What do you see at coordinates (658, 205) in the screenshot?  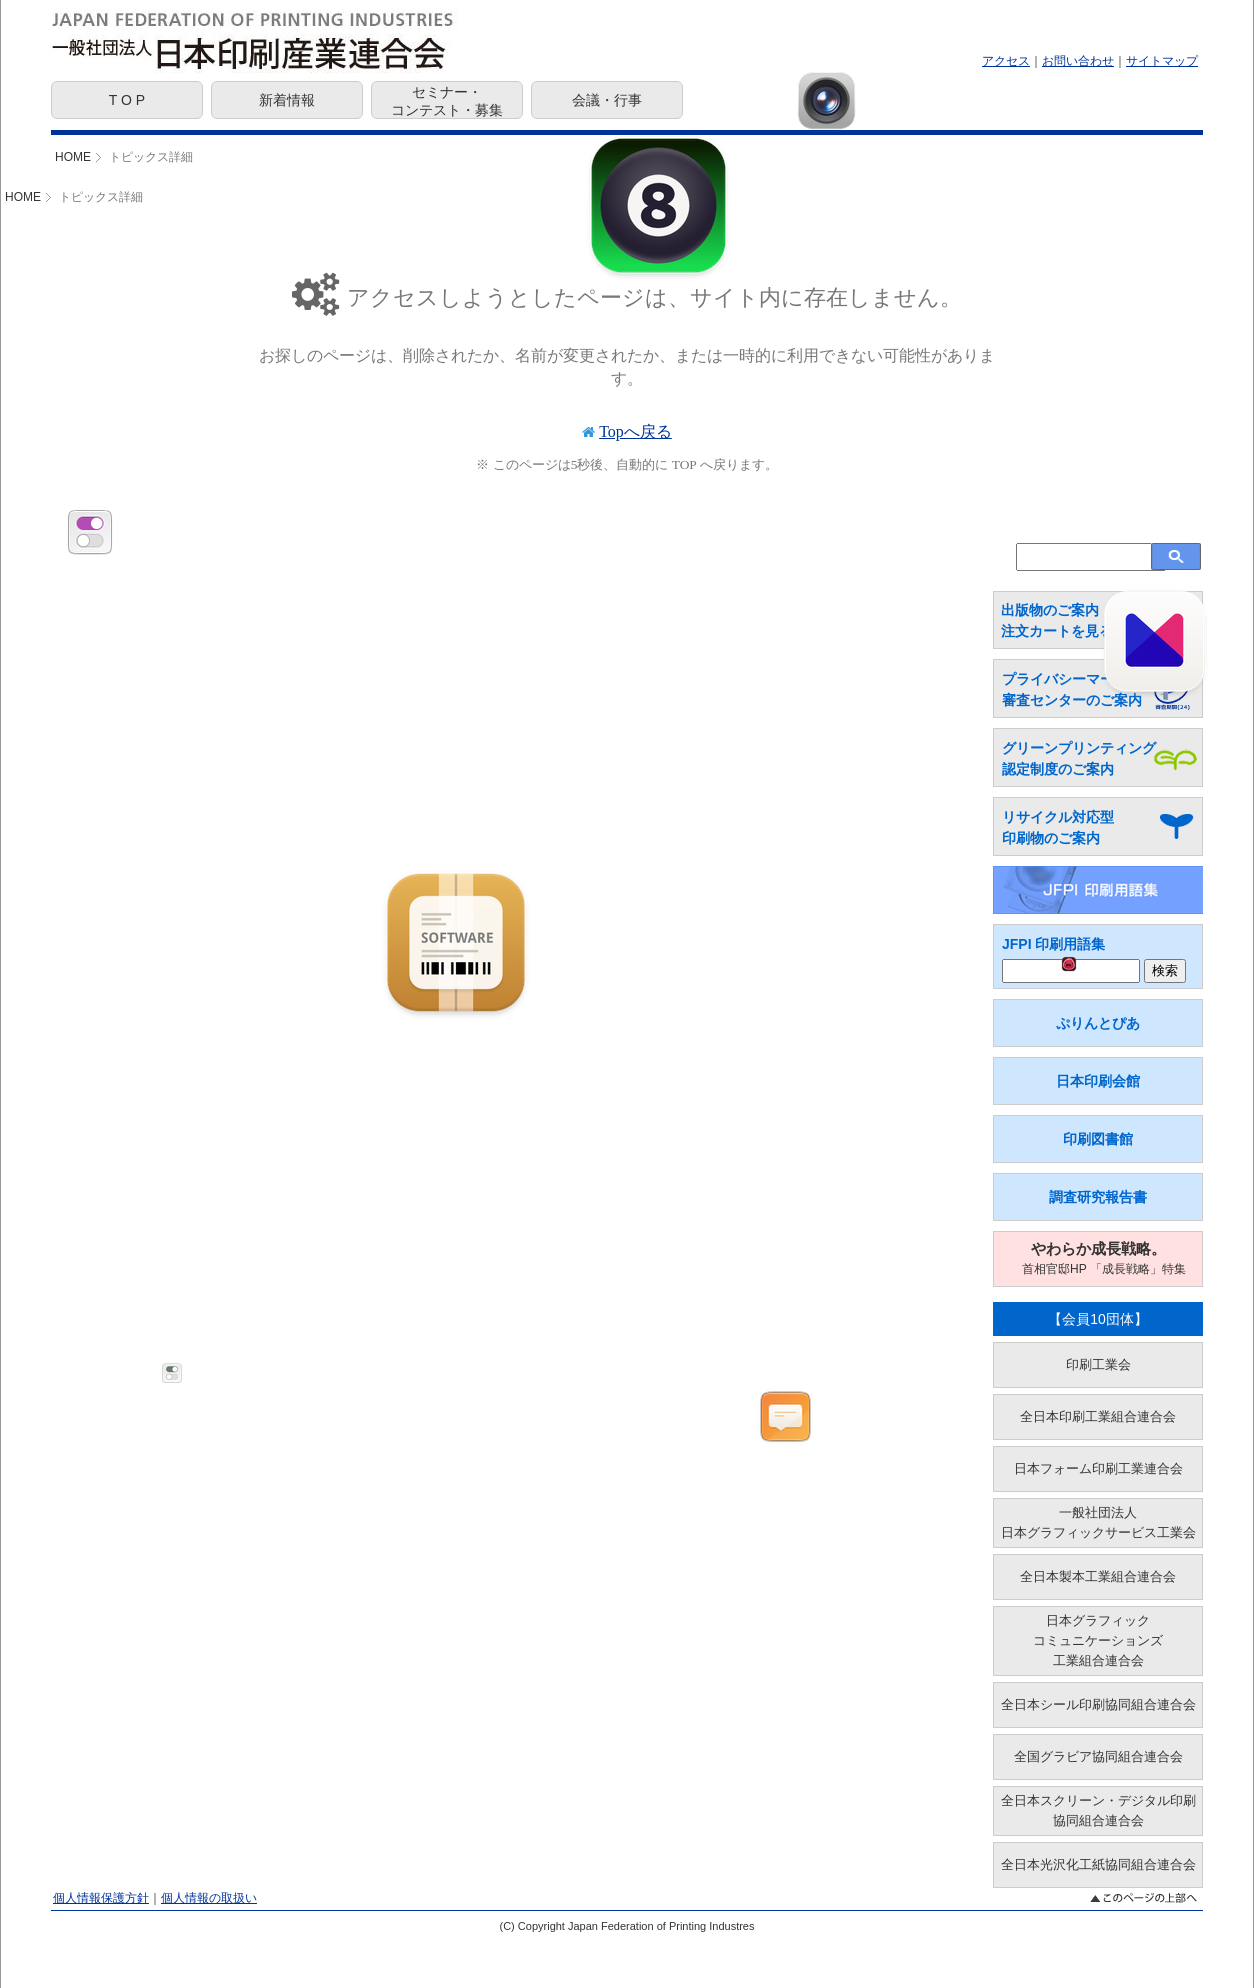 I see `open clairvoyant magic 8-ball fortune telling app` at bounding box center [658, 205].